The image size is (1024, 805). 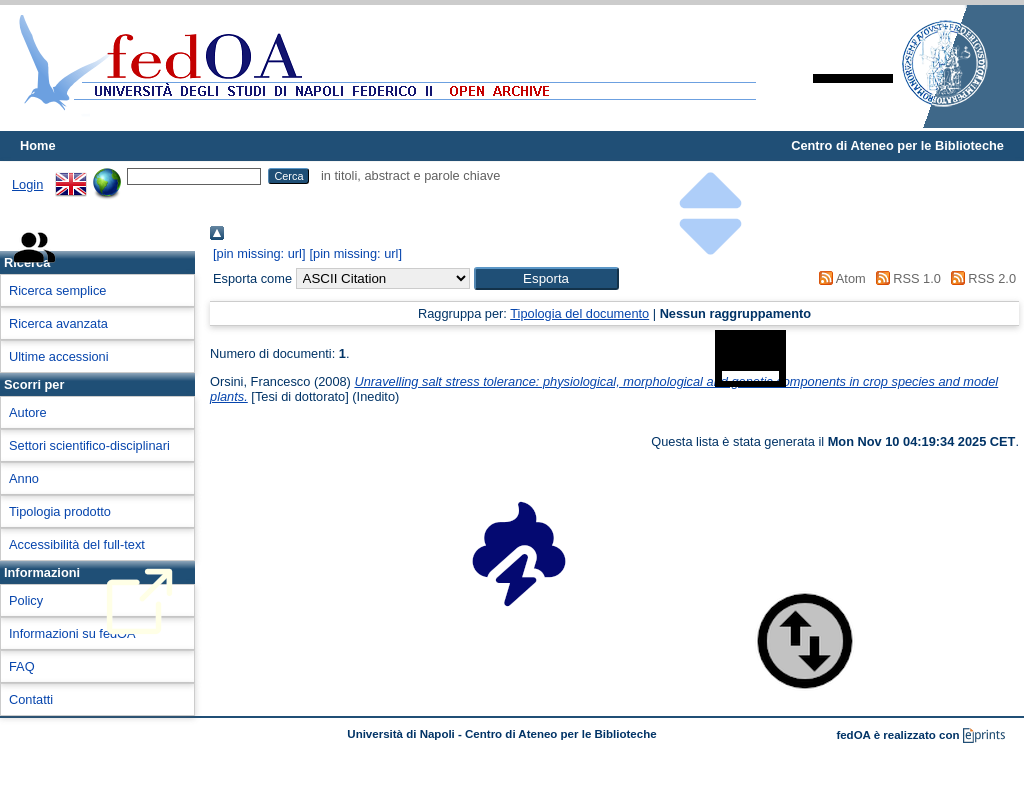 What do you see at coordinates (750, 358) in the screenshot?
I see `access call-to-action banner or overlay` at bounding box center [750, 358].